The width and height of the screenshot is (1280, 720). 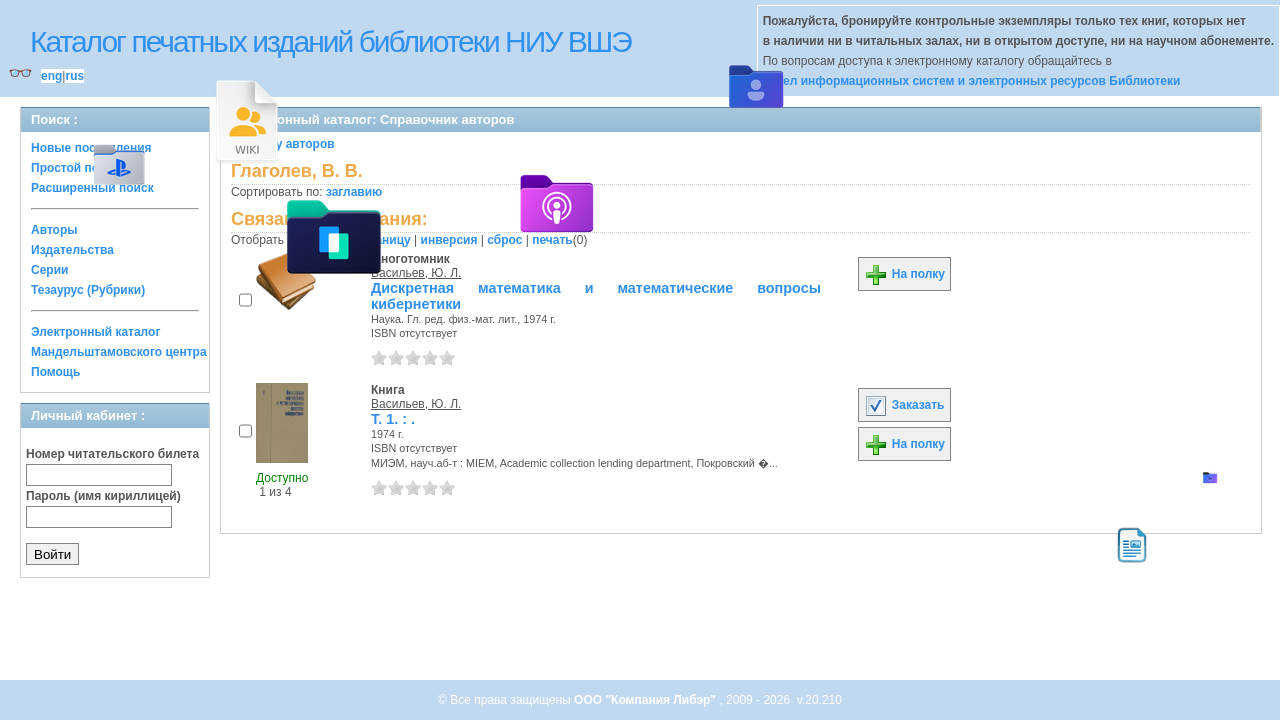 What do you see at coordinates (756, 88) in the screenshot?
I see `open user profile folder` at bounding box center [756, 88].